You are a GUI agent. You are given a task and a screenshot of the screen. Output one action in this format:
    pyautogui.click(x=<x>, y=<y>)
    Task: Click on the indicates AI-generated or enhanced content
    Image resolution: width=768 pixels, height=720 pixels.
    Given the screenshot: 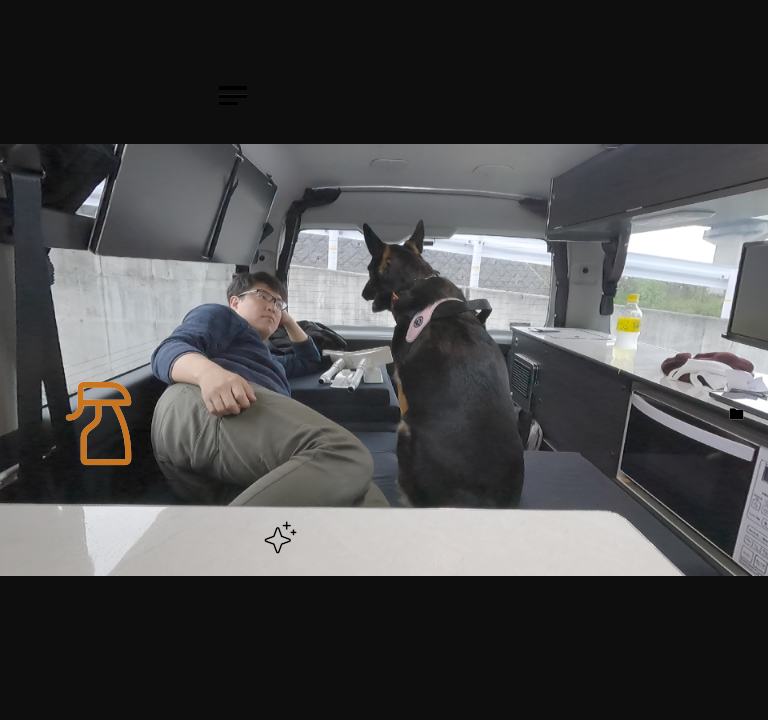 What is the action you would take?
    pyautogui.click(x=280, y=538)
    